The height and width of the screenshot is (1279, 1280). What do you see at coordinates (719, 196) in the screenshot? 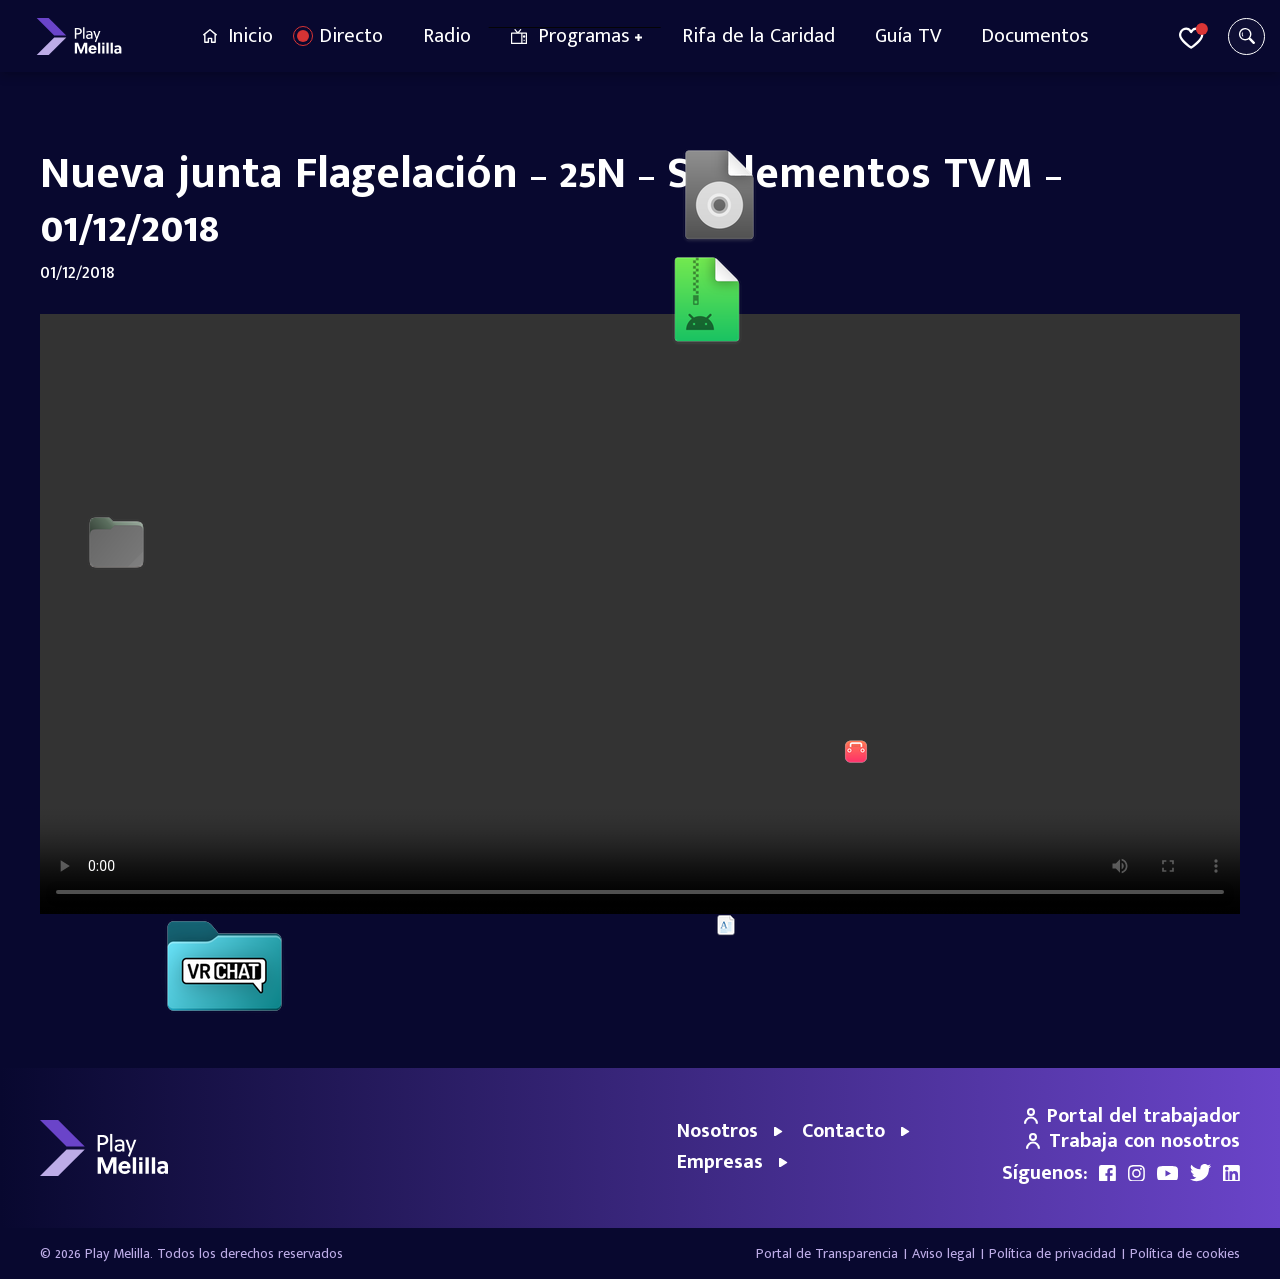
I see `a CD or disc image file` at bounding box center [719, 196].